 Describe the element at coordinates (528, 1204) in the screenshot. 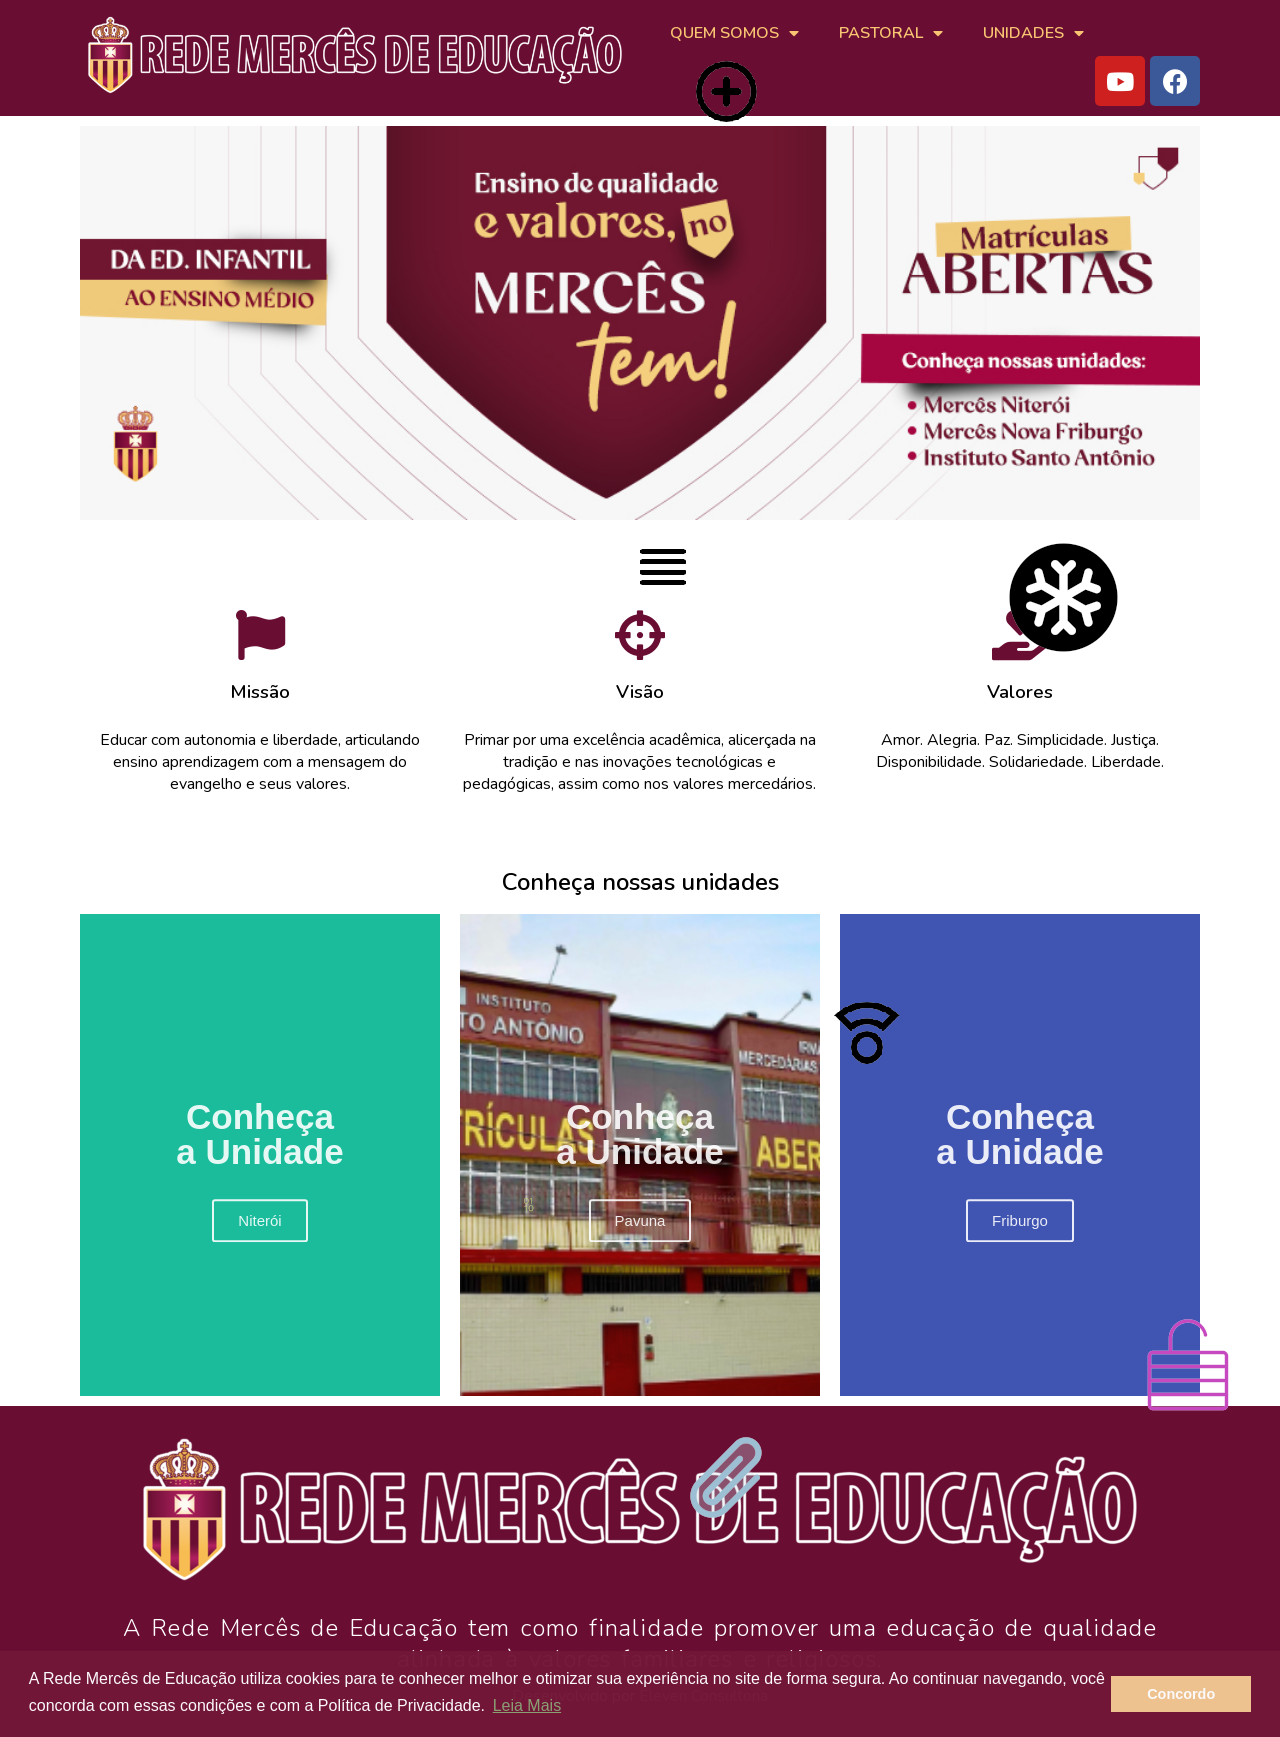

I see `view or access binary/code data` at that location.